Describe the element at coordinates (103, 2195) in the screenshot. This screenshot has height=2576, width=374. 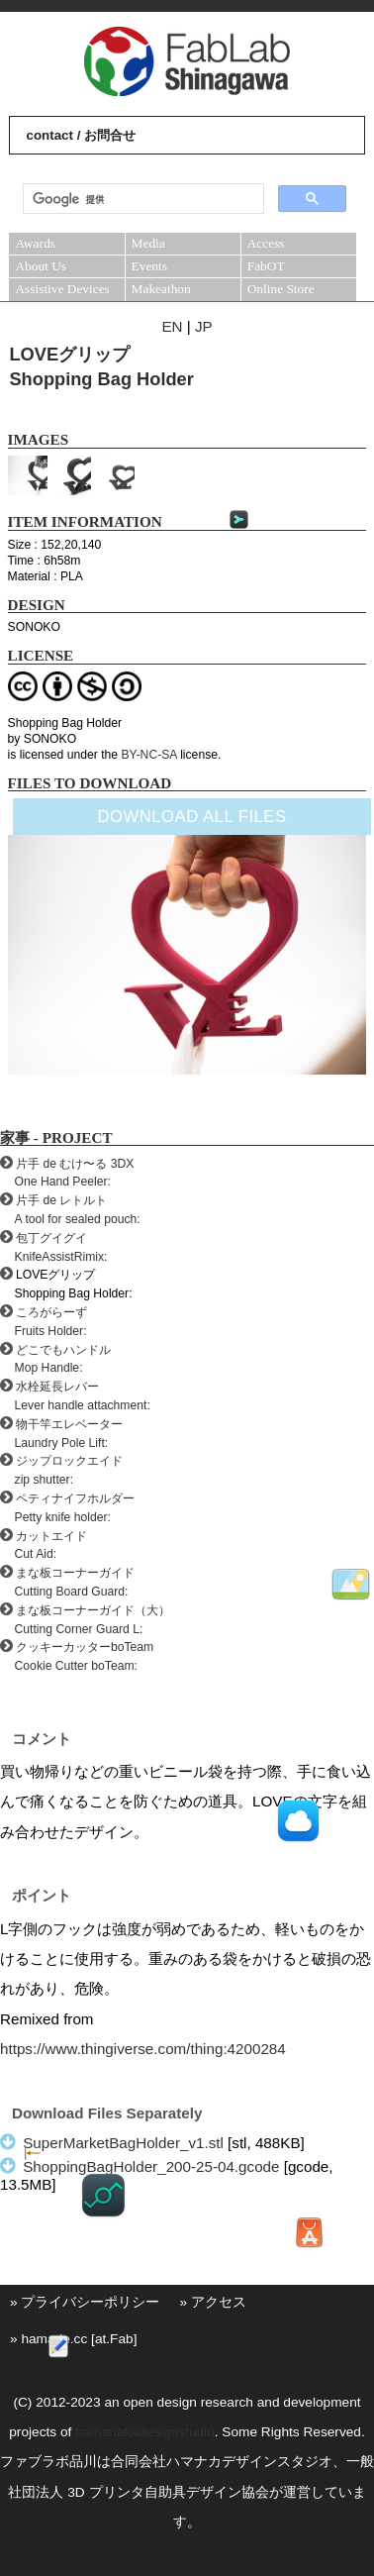
I see `open gnome layout switcher settings` at that location.